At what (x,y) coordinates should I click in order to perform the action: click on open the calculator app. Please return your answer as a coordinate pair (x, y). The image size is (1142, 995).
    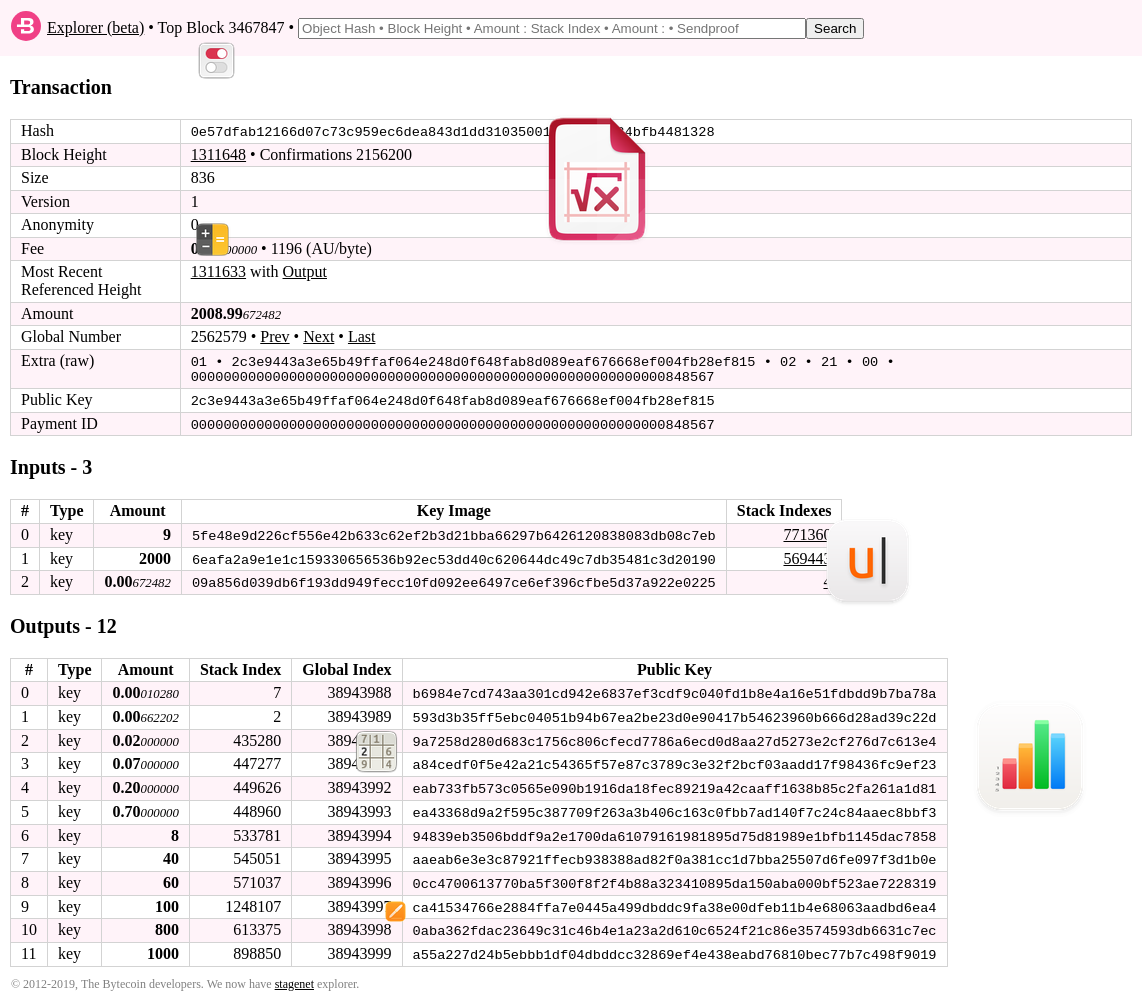
    Looking at the image, I should click on (212, 239).